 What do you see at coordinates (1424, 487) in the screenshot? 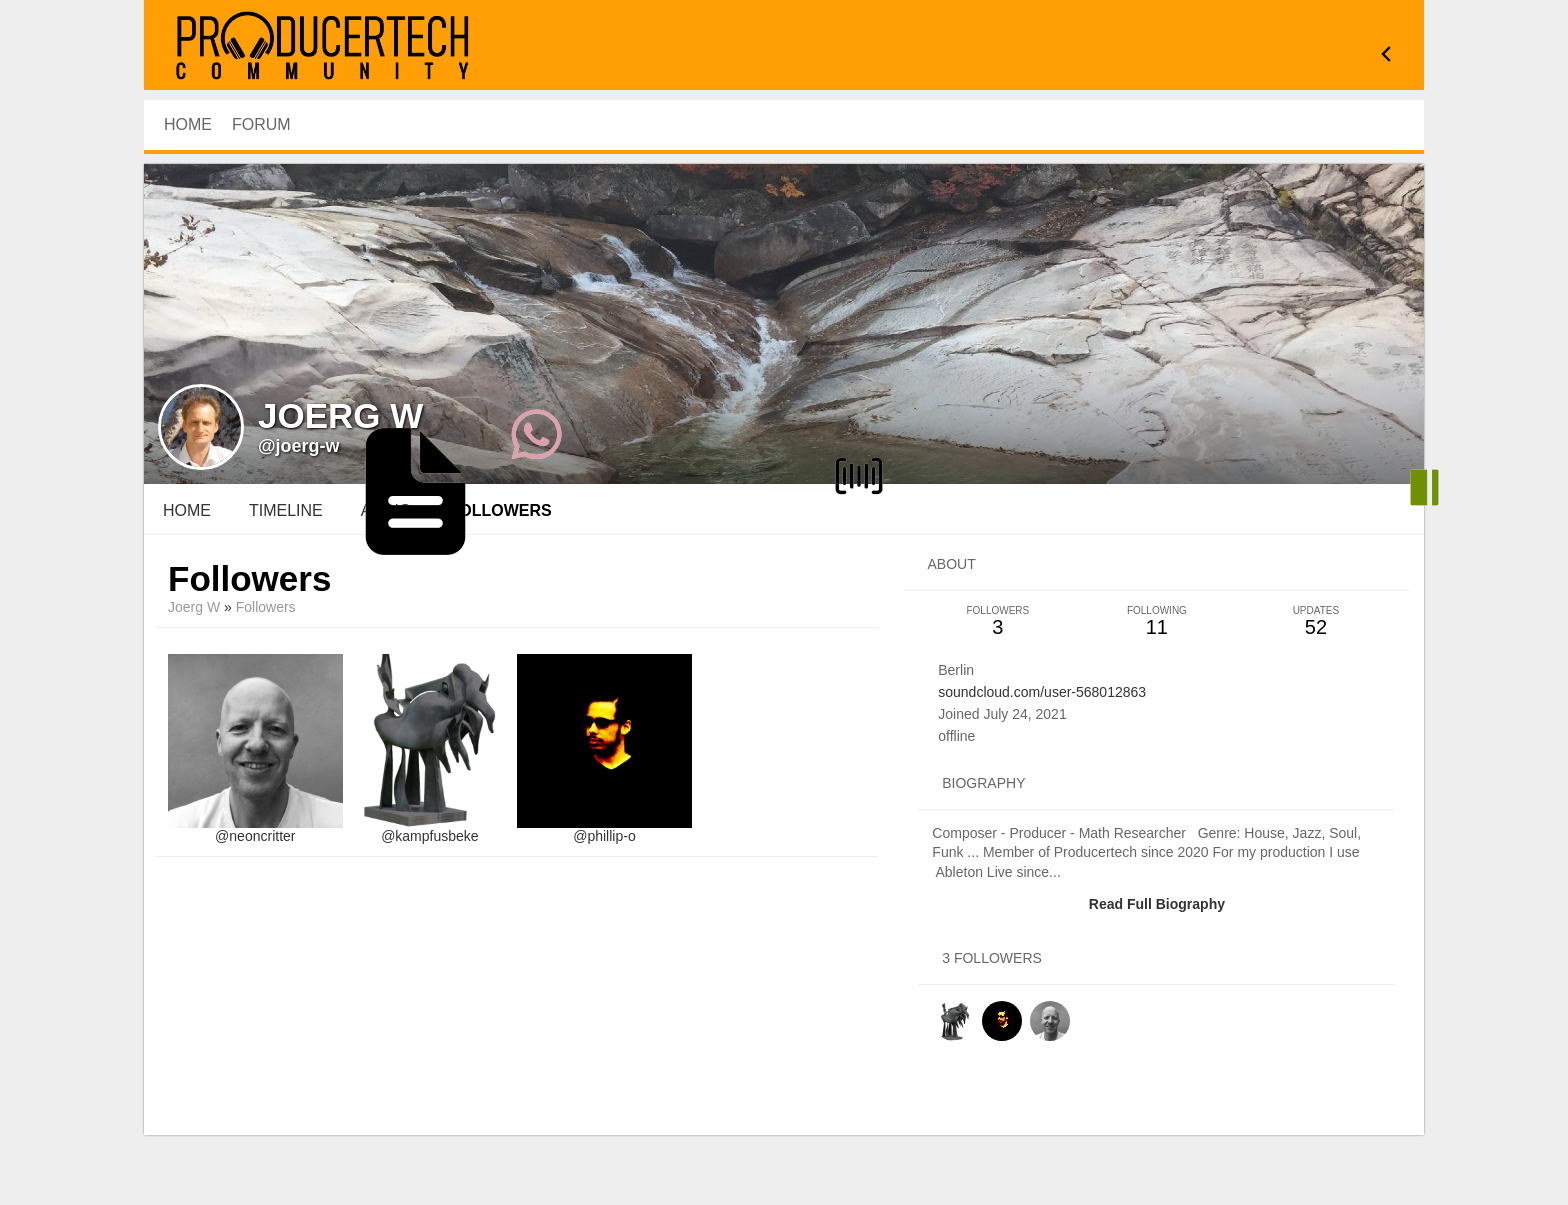
I see `open your journal or diary` at bounding box center [1424, 487].